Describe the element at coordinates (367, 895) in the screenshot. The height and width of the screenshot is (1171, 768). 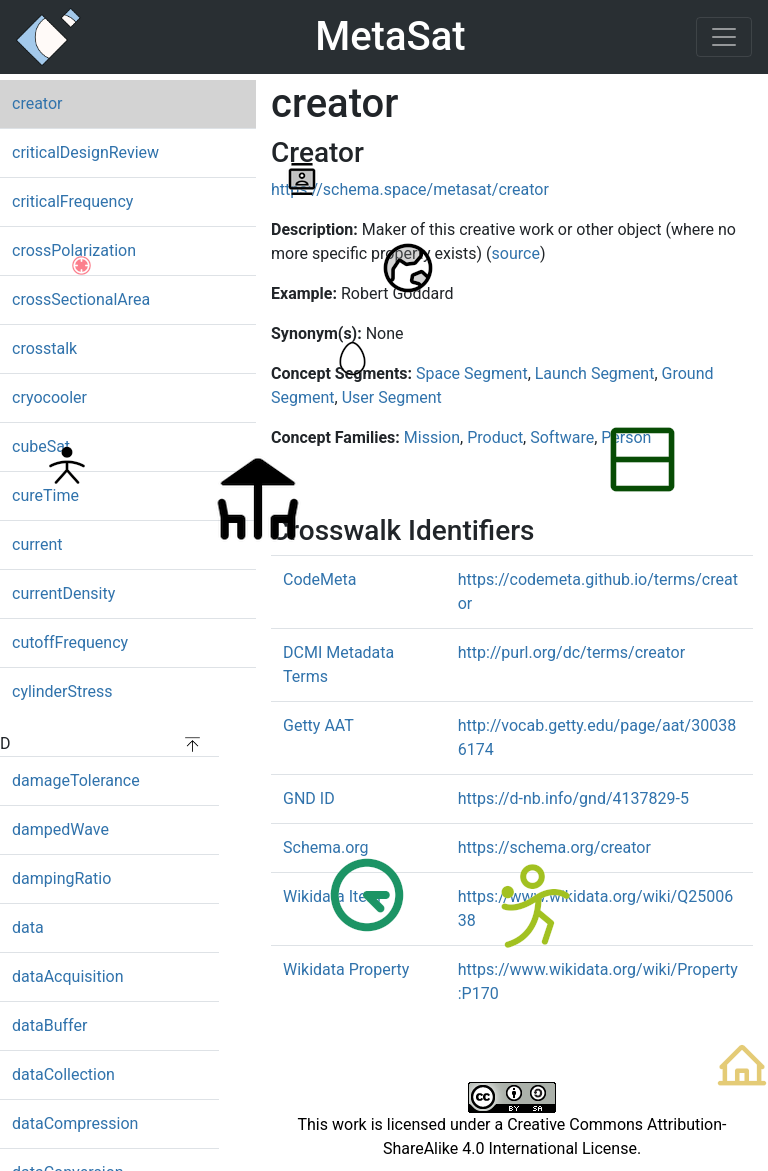
I see `indicates afternoon time or PM hours` at that location.